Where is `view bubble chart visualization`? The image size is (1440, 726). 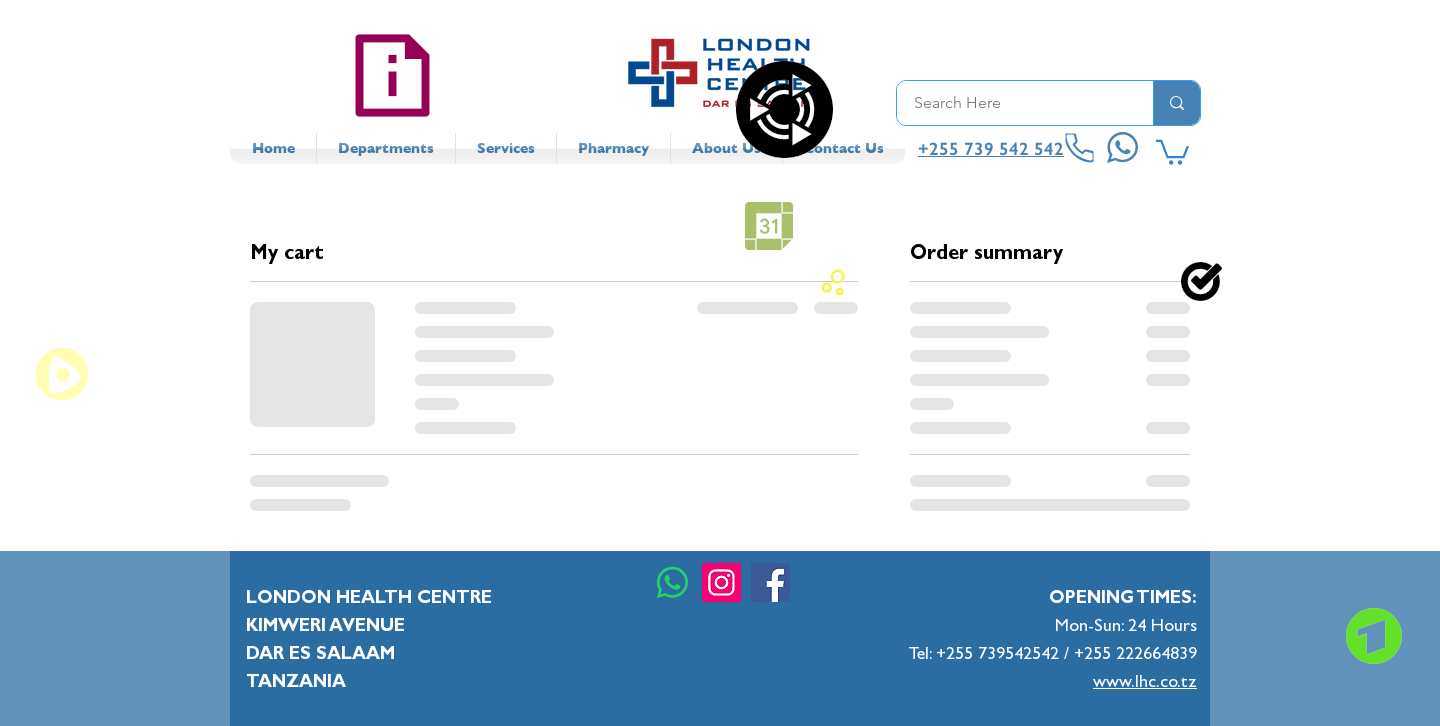 view bubble chart visualization is located at coordinates (834, 282).